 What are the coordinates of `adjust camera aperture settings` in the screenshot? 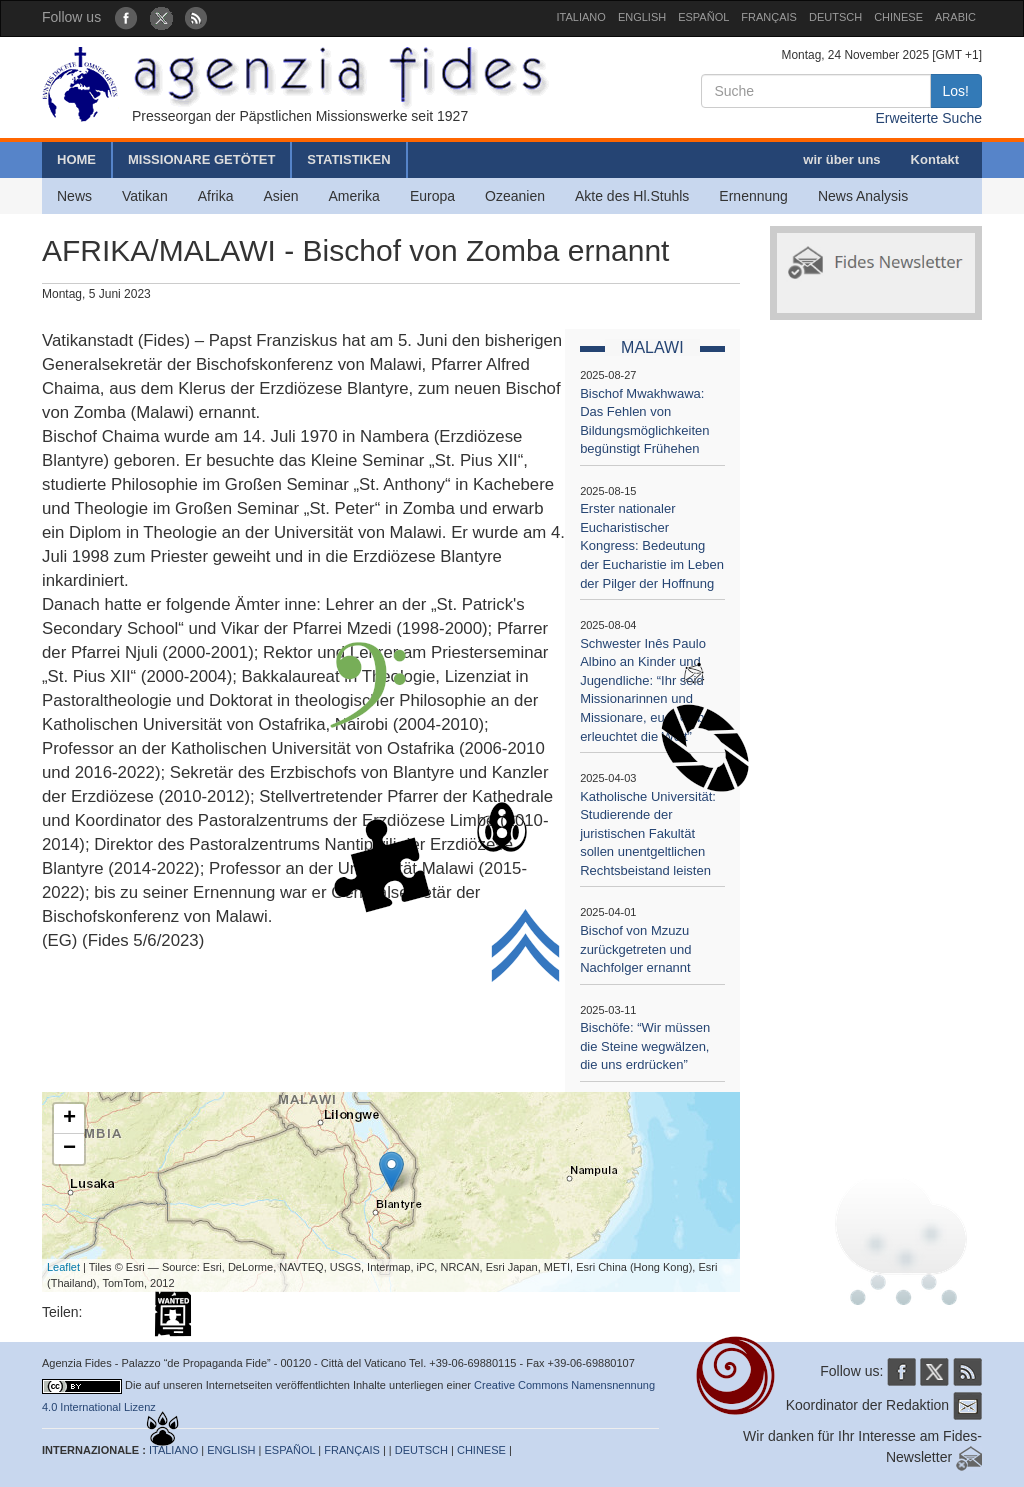 It's located at (705, 748).